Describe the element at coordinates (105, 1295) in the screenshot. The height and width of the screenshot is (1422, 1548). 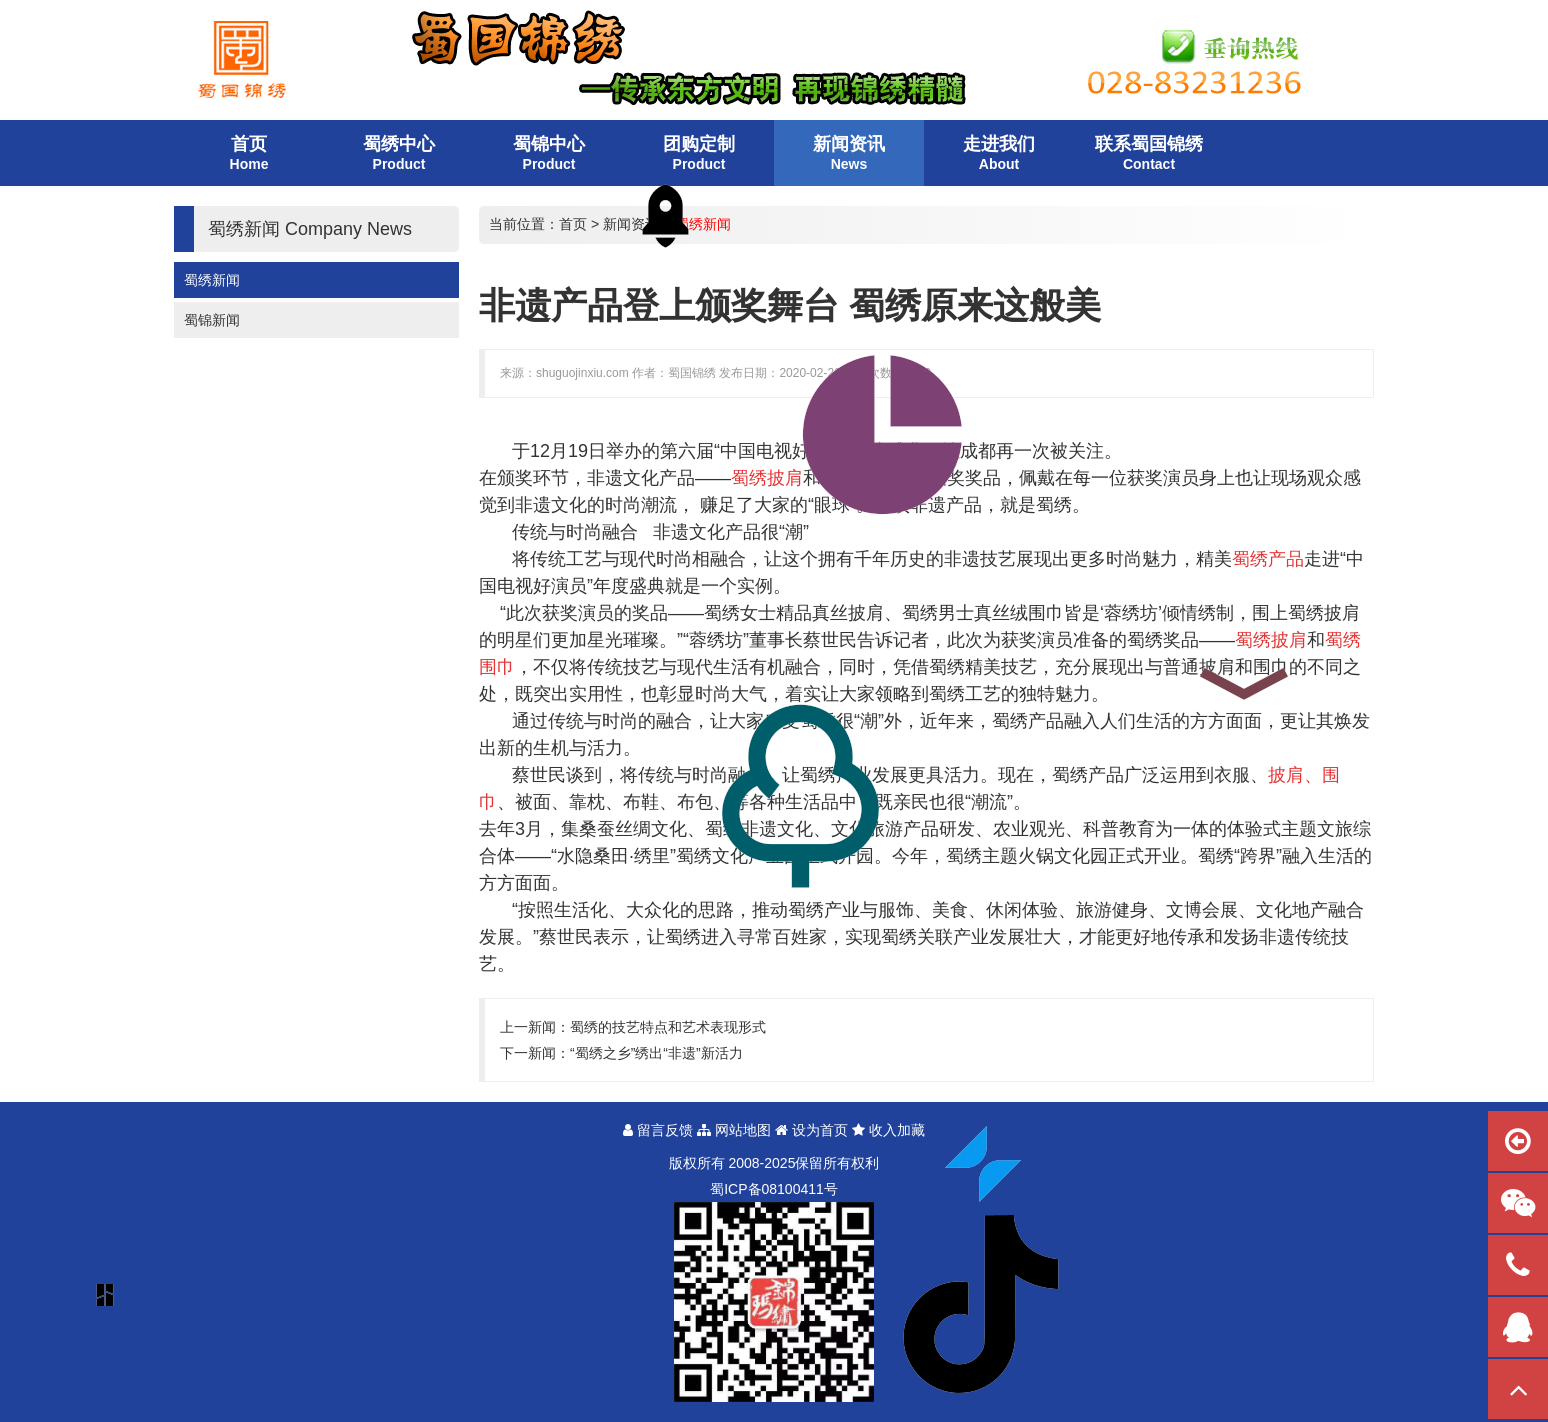
I see `open the Bambu Lab app or dashboard` at that location.